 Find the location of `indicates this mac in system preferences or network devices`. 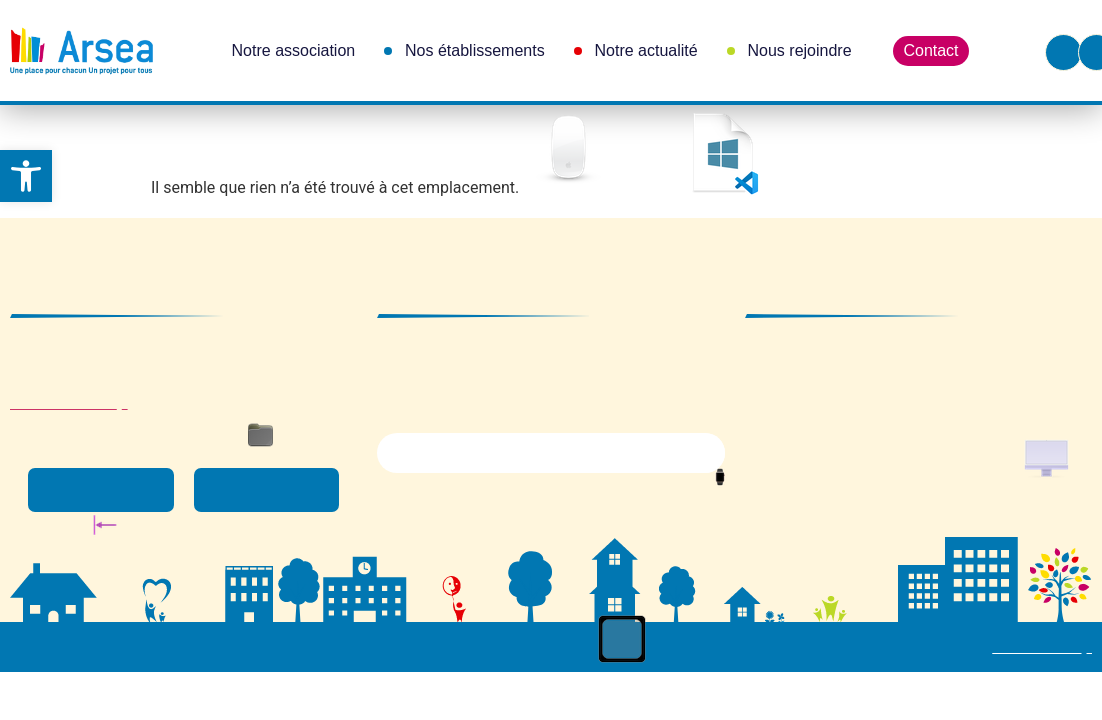

indicates this mac in system preferences or network devices is located at coordinates (1046, 457).